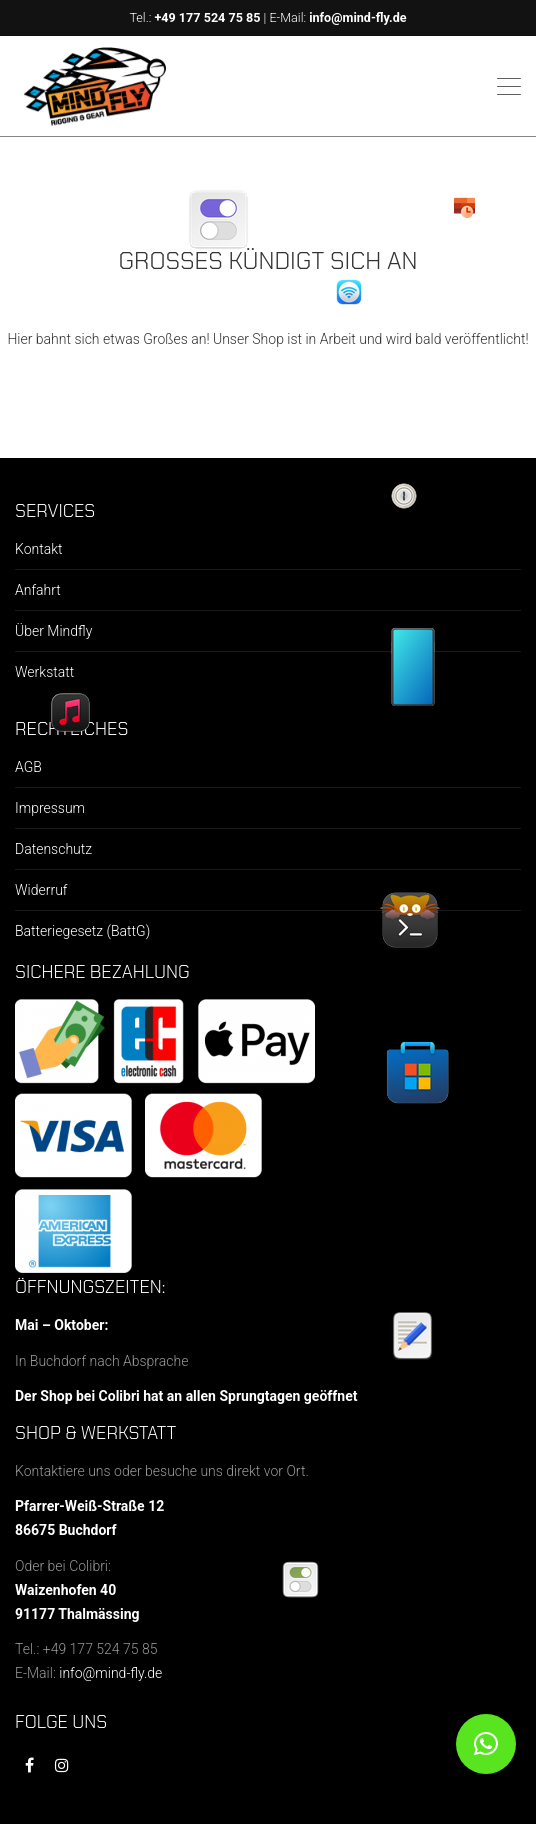  I want to click on open Airport Utility to manage Apple wireless devices, so click(349, 292).